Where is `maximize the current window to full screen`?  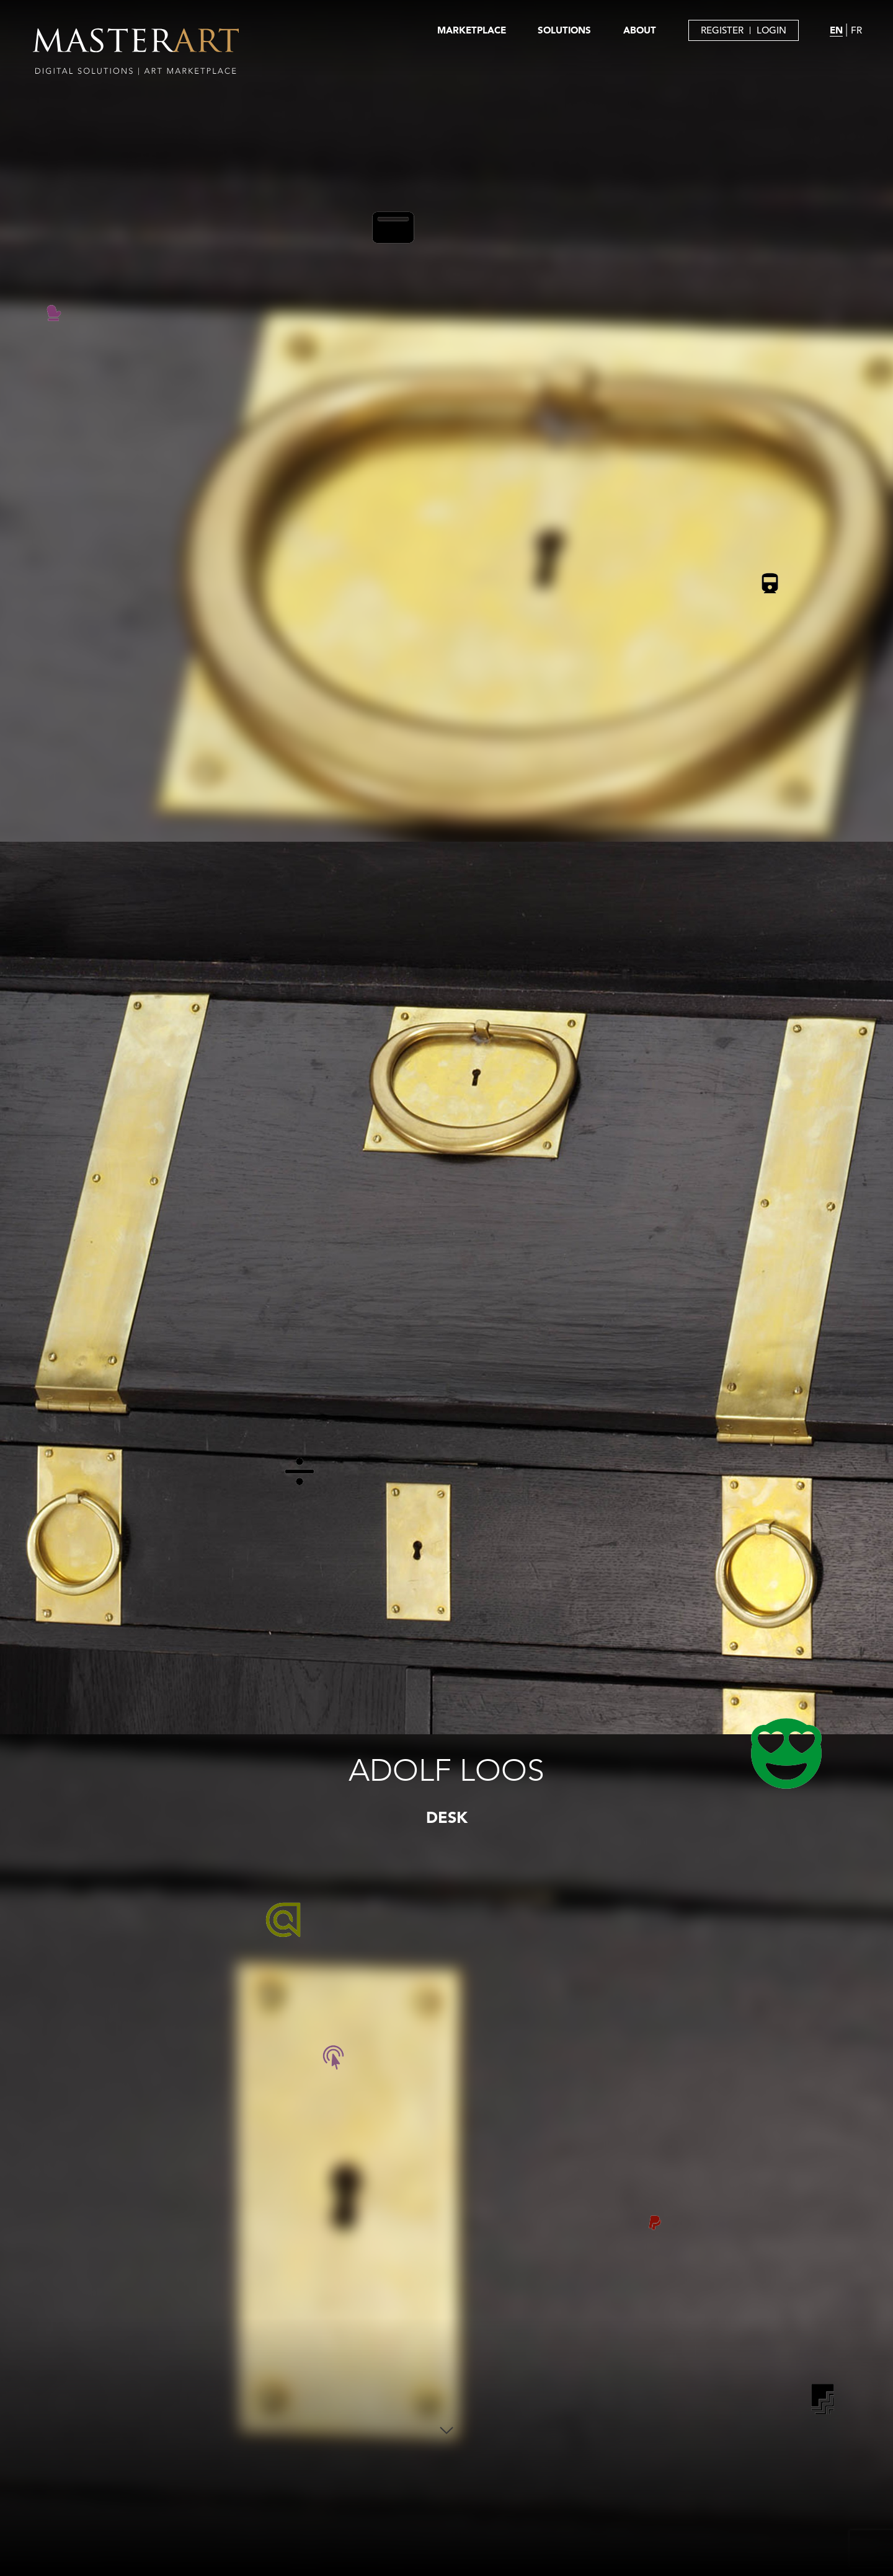
maximize the current window to full screen is located at coordinates (393, 227).